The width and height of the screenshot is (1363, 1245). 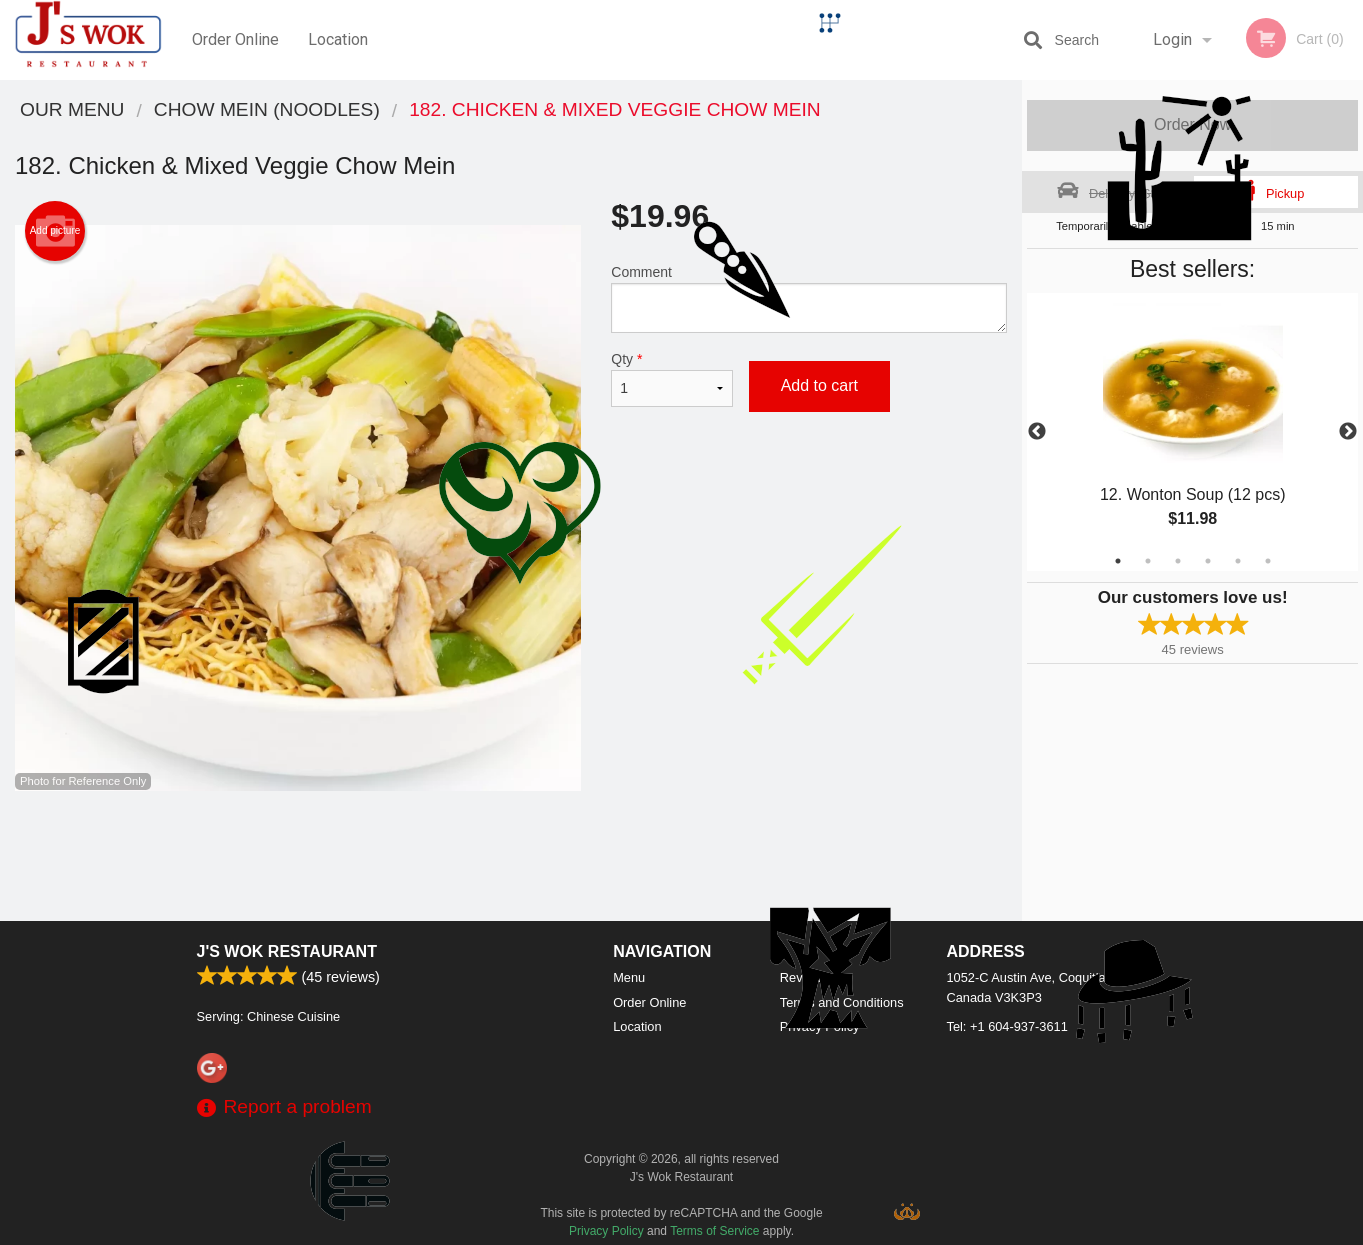 What do you see at coordinates (1134, 991) in the screenshot?
I see `select australian or outback themed character` at bounding box center [1134, 991].